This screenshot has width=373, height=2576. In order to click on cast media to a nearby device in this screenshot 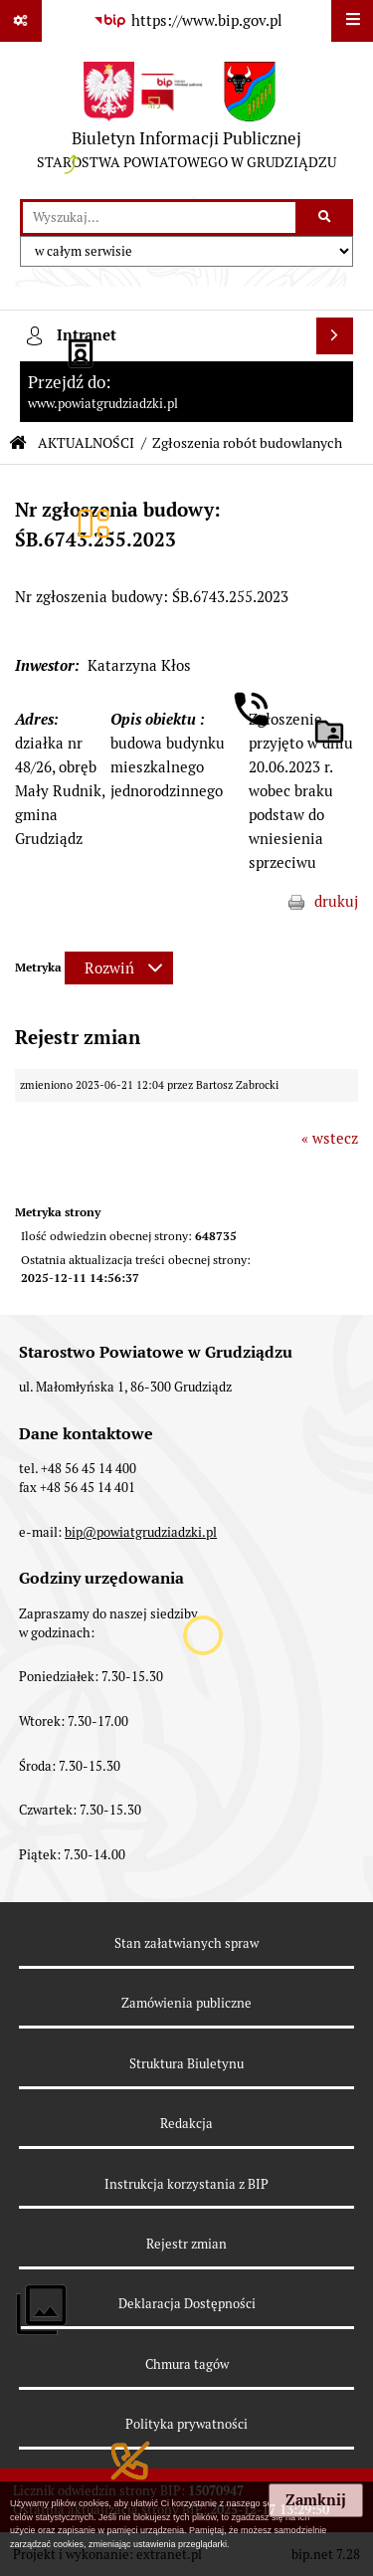, I will do `click(154, 103)`.